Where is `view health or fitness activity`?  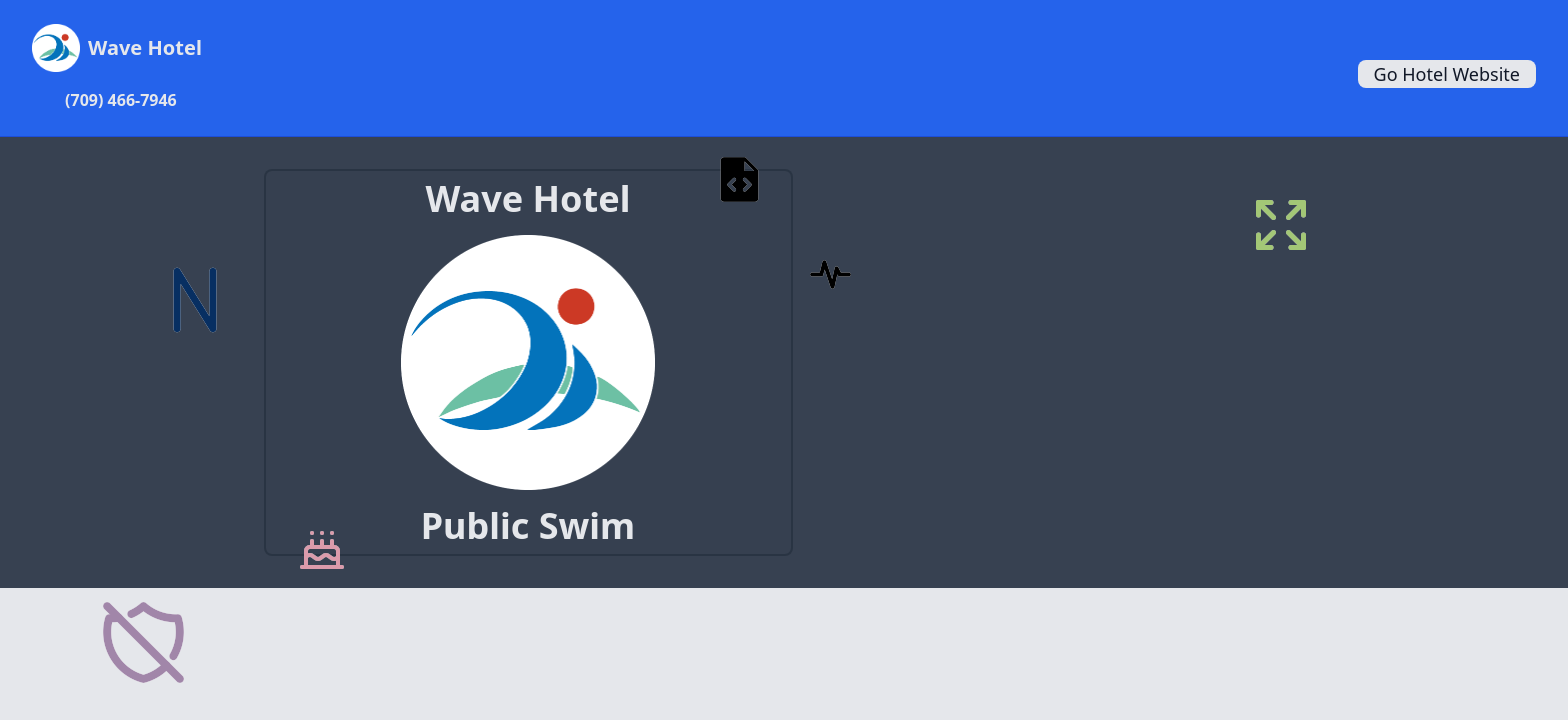
view health or fitness activity is located at coordinates (830, 274).